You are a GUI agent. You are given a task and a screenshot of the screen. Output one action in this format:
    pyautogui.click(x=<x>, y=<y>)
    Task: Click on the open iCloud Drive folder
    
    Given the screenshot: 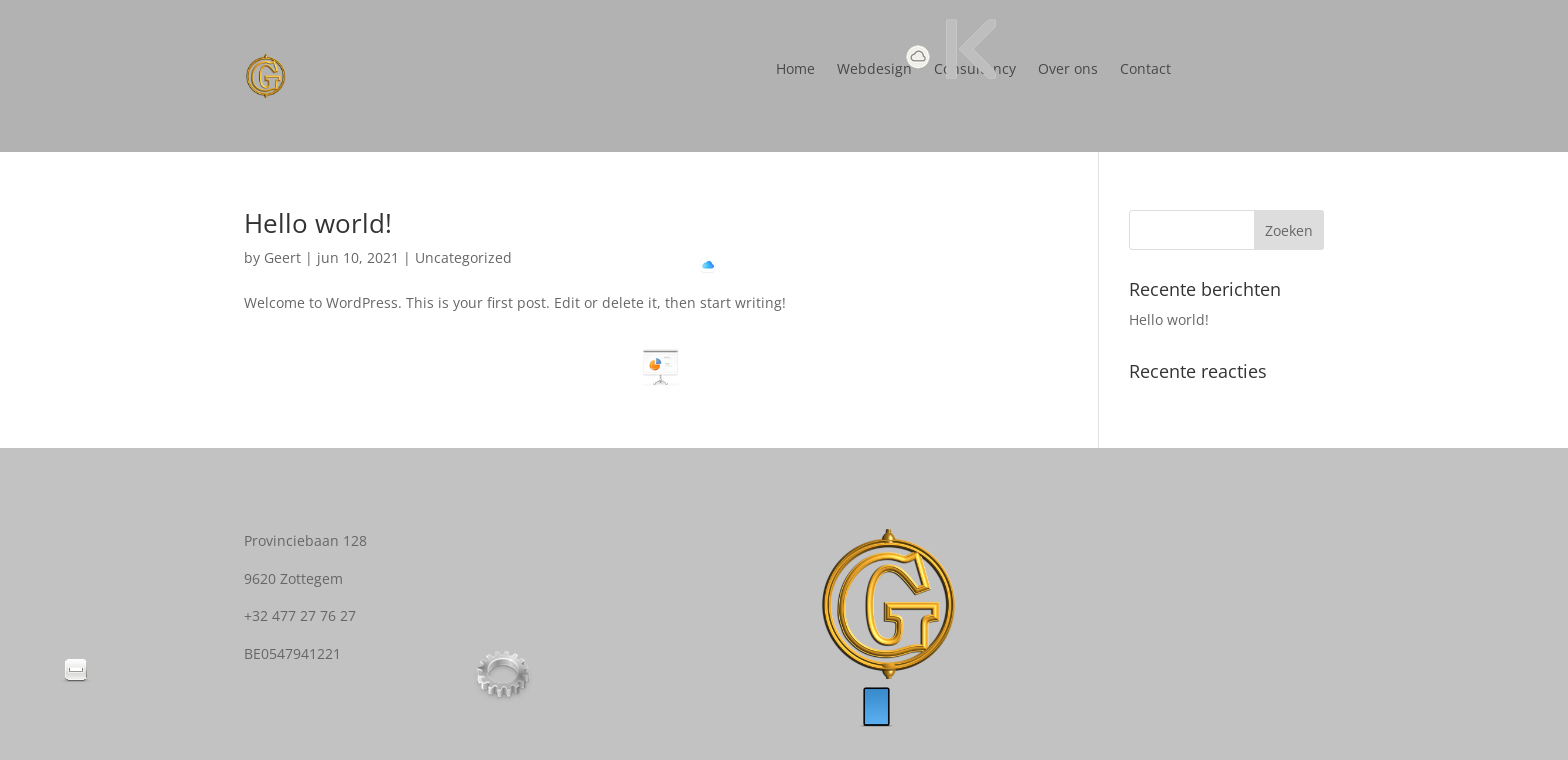 What is the action you would take?
    pyautogui.click(x=708, y=265)
    